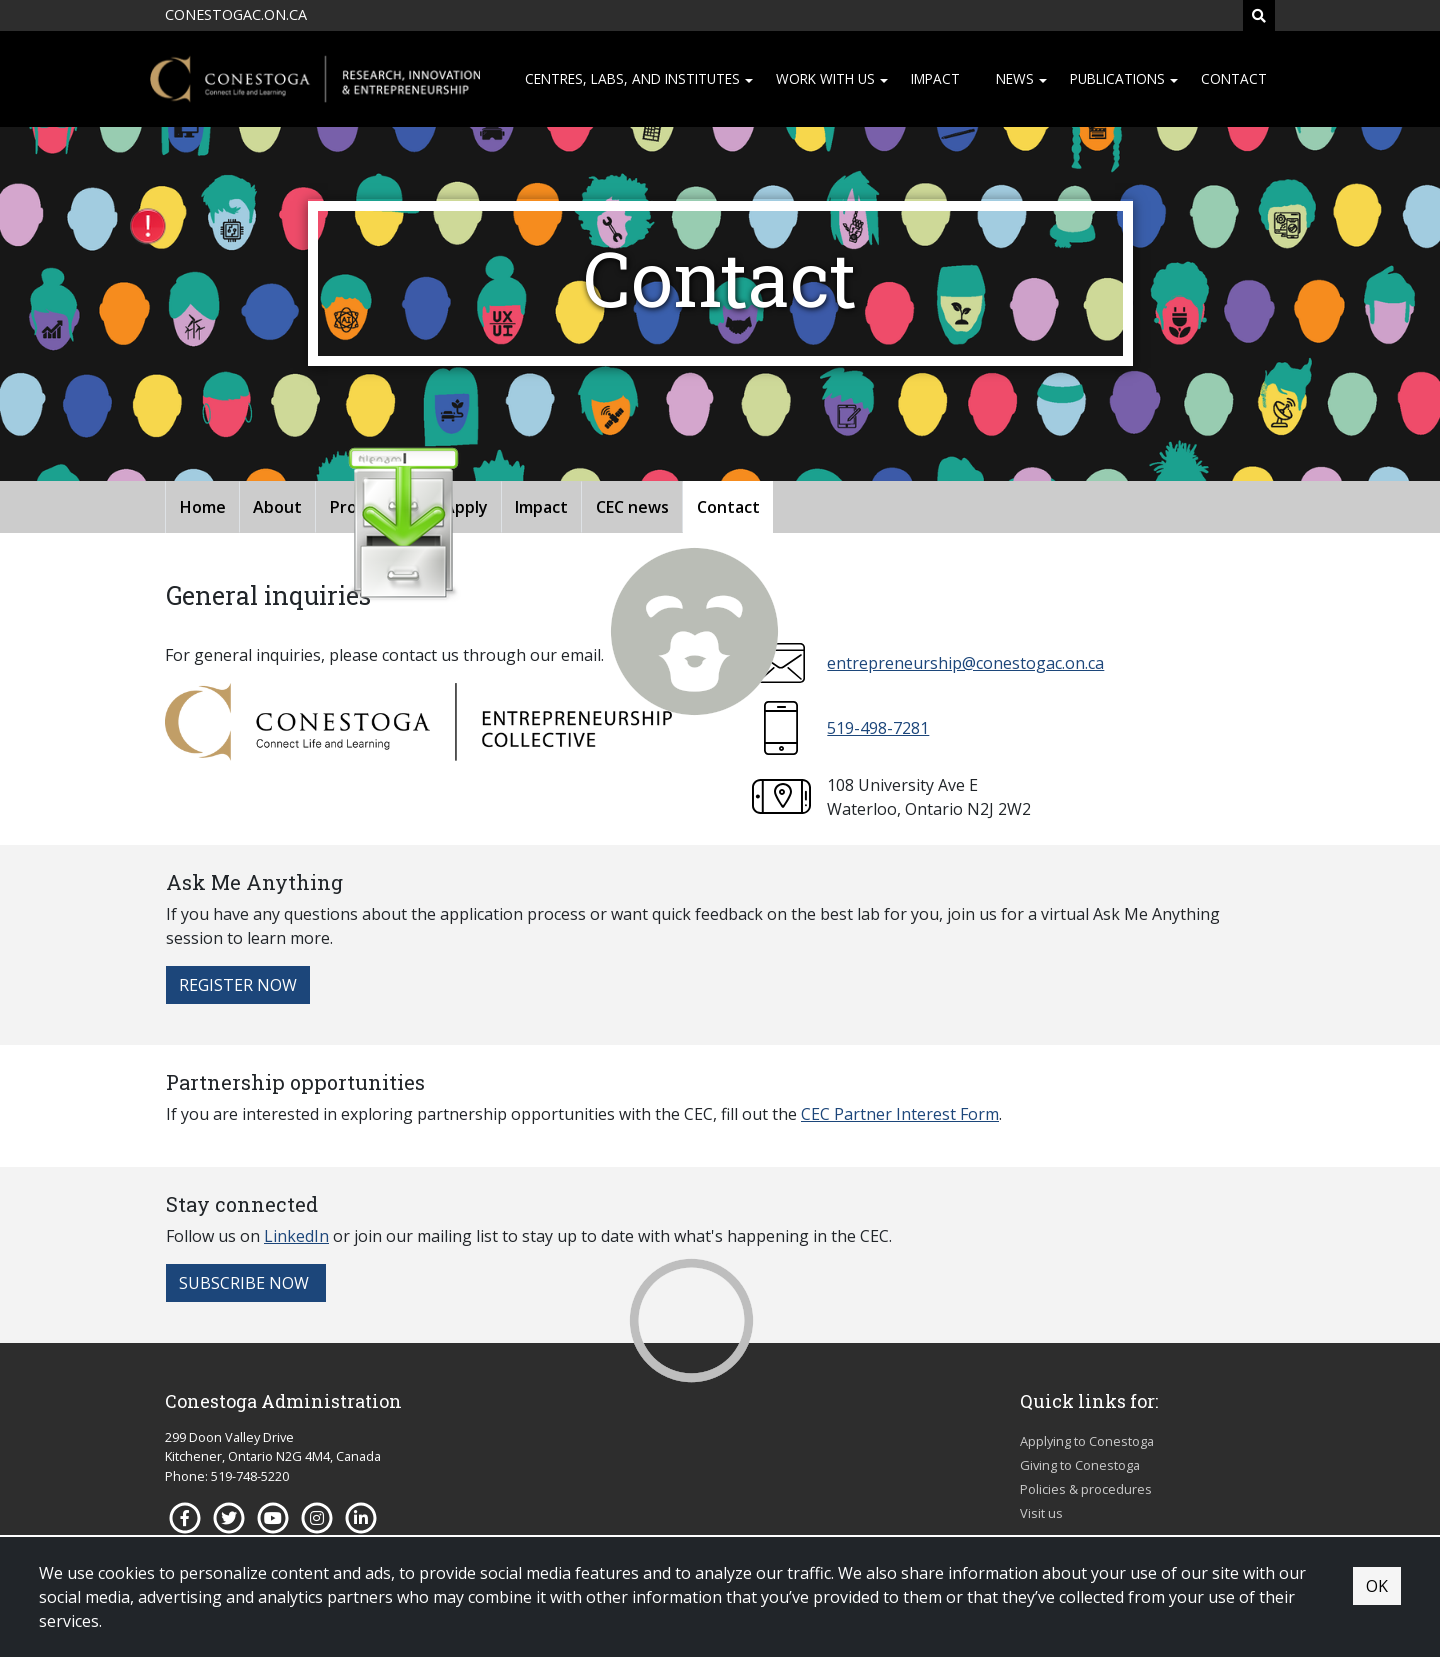  I want to click on save document to a new location or with a new name, so click(403, 527).